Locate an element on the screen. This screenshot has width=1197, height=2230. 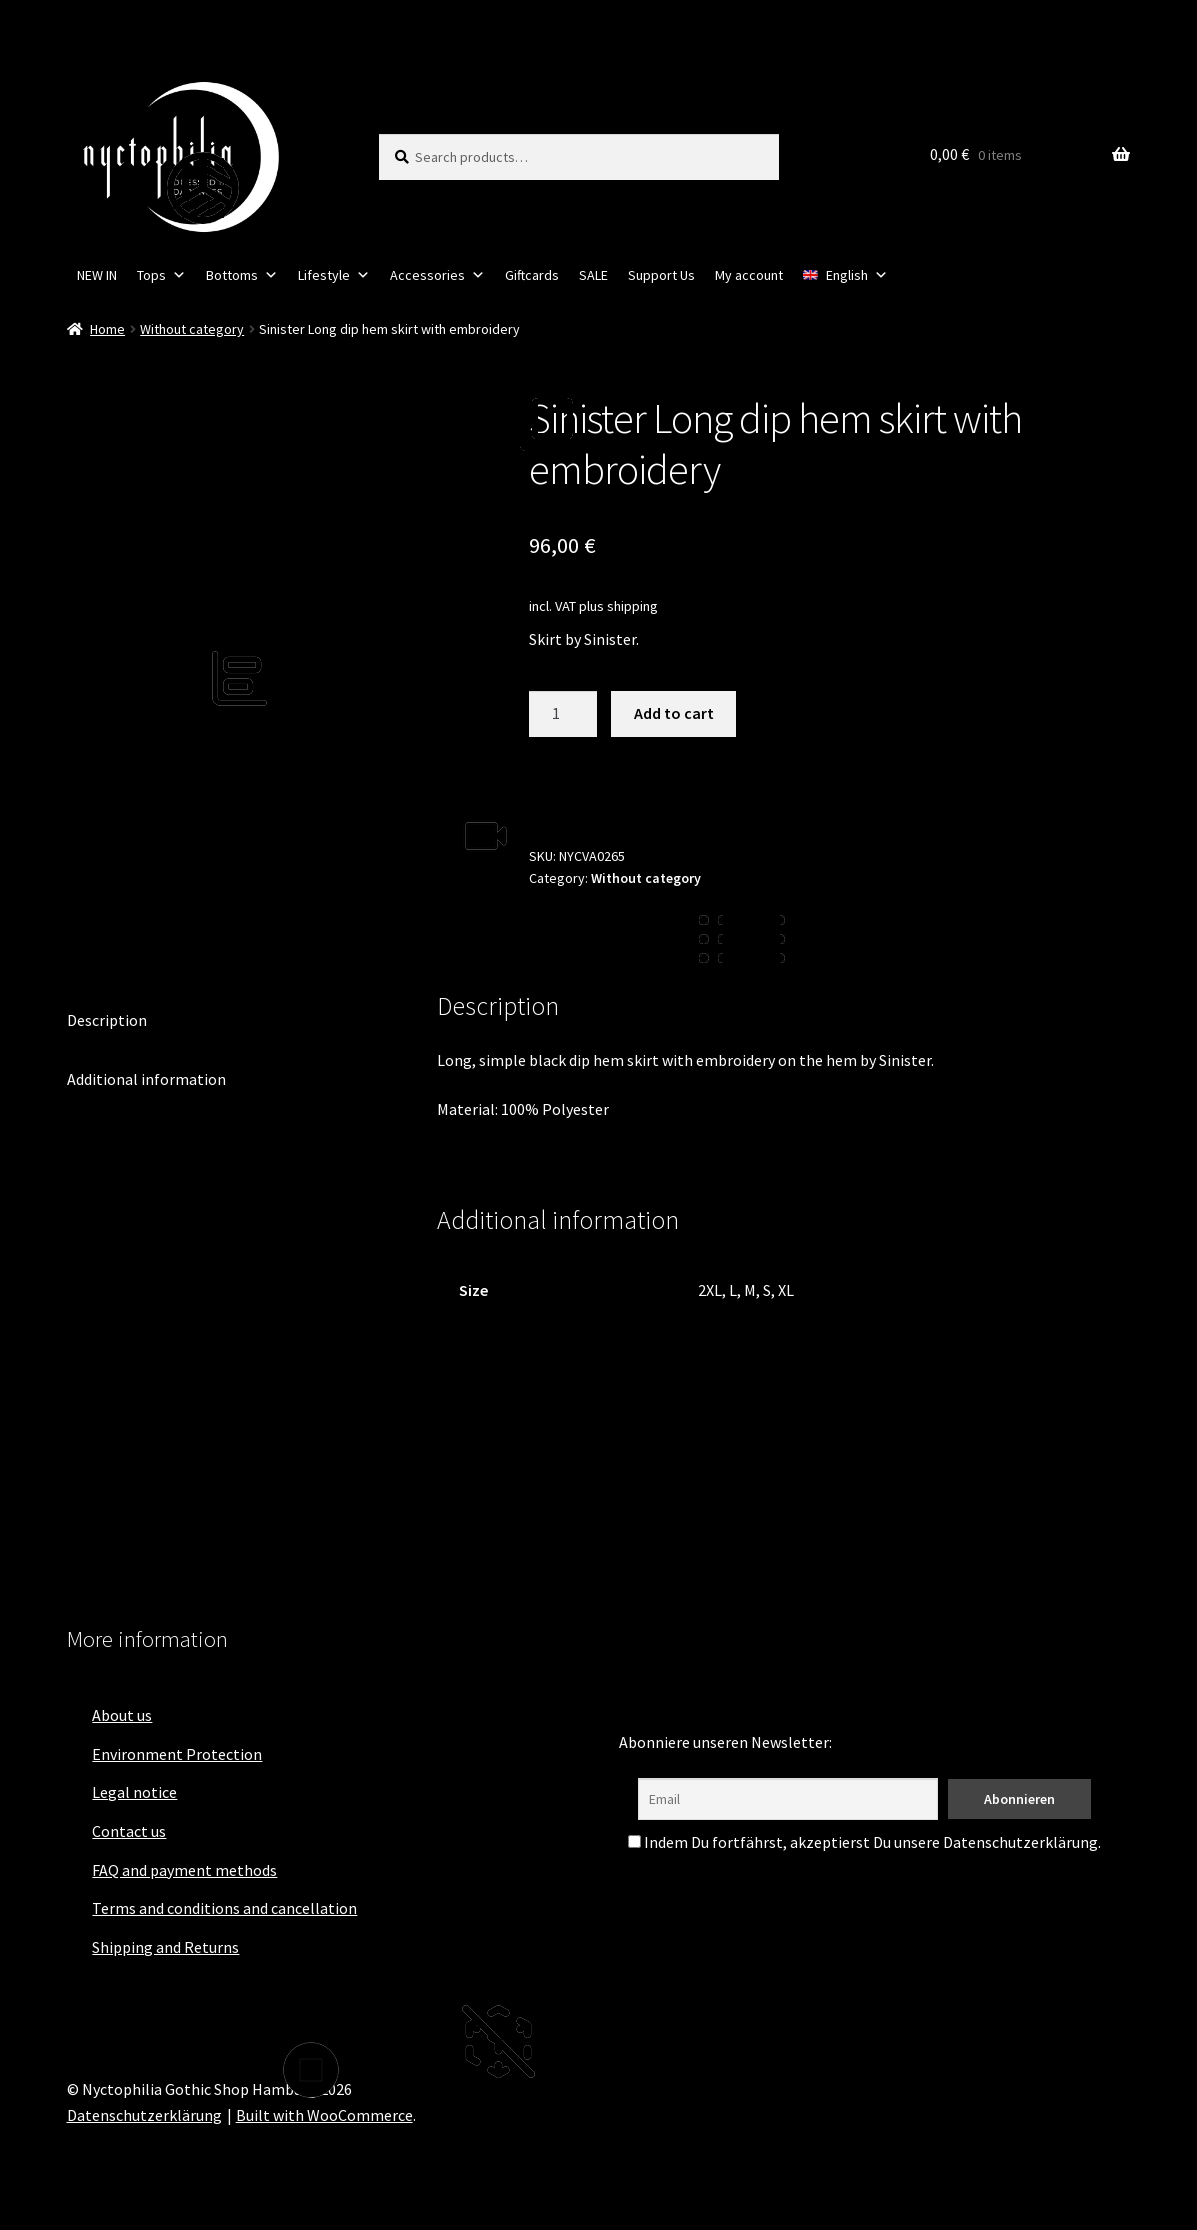
view analytics or statistics is located at coordinates (239, 678).